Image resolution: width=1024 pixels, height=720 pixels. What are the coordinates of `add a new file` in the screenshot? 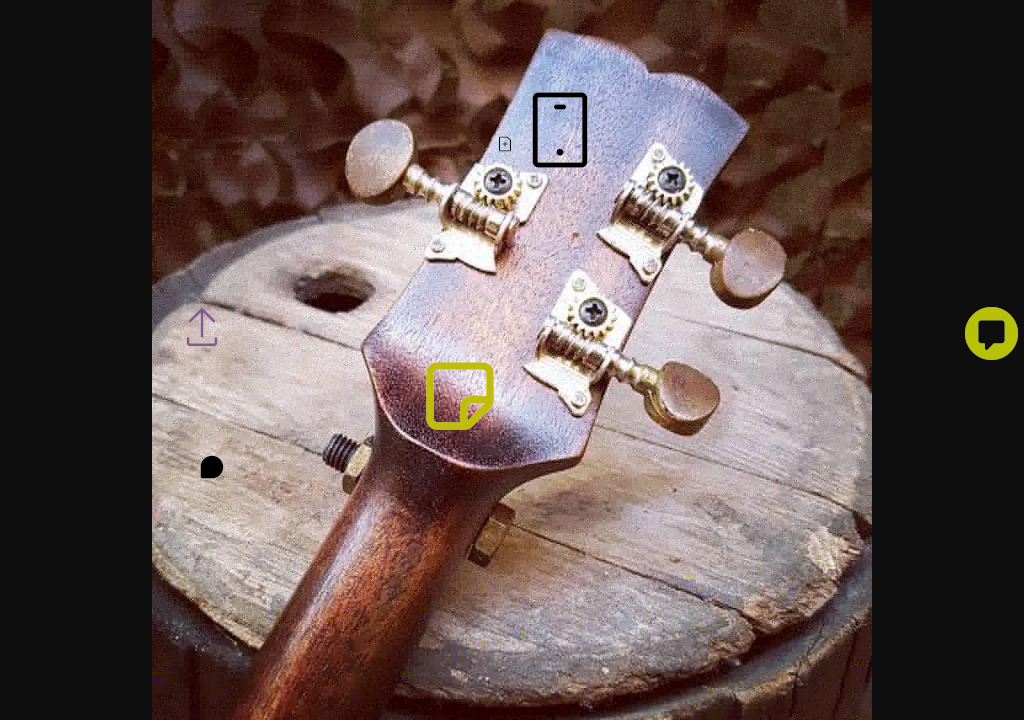 It's located at (505, 144).